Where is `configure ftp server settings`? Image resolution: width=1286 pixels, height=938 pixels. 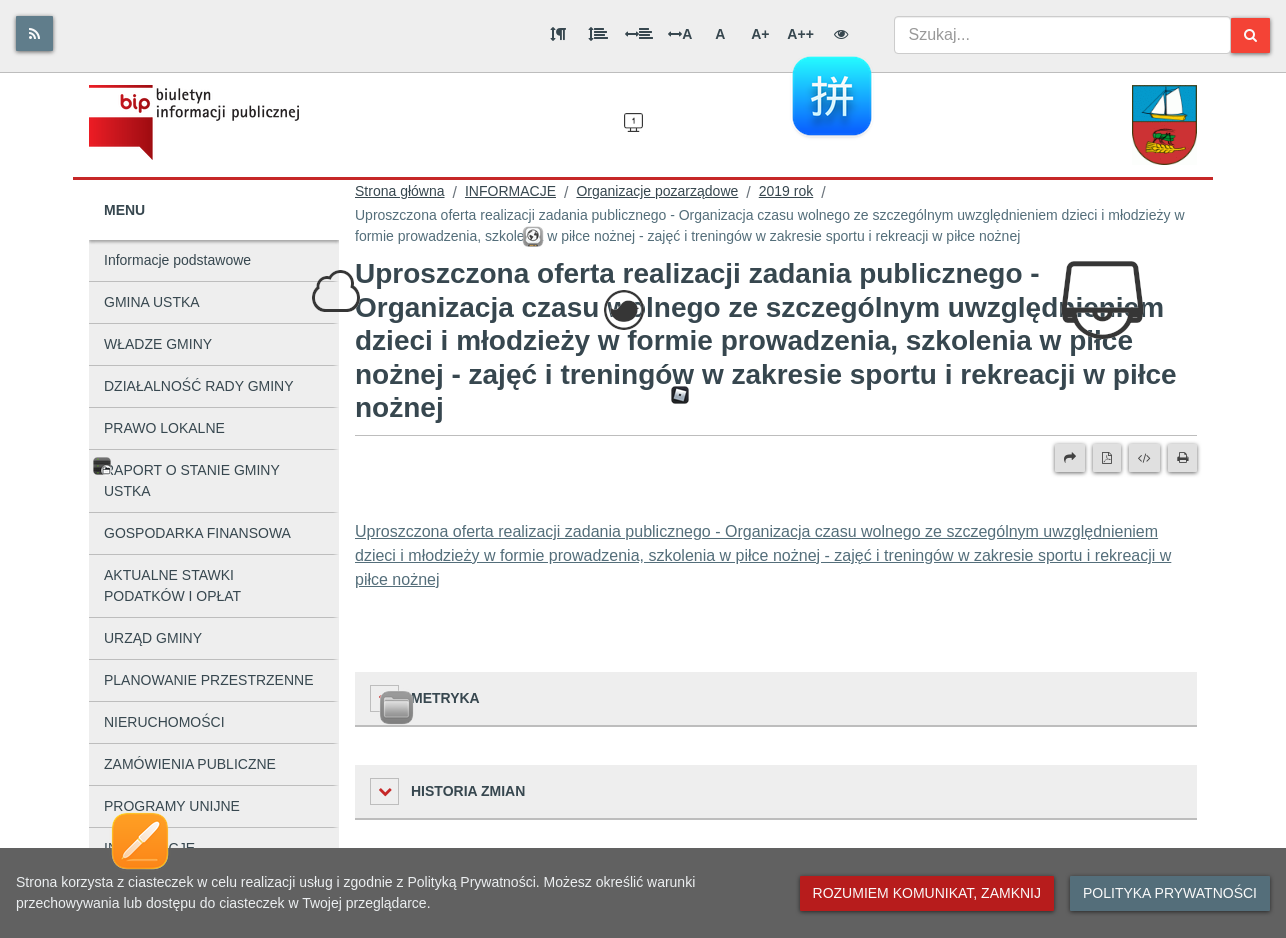
configure ftp server settings is located at coordinates (102, 466).